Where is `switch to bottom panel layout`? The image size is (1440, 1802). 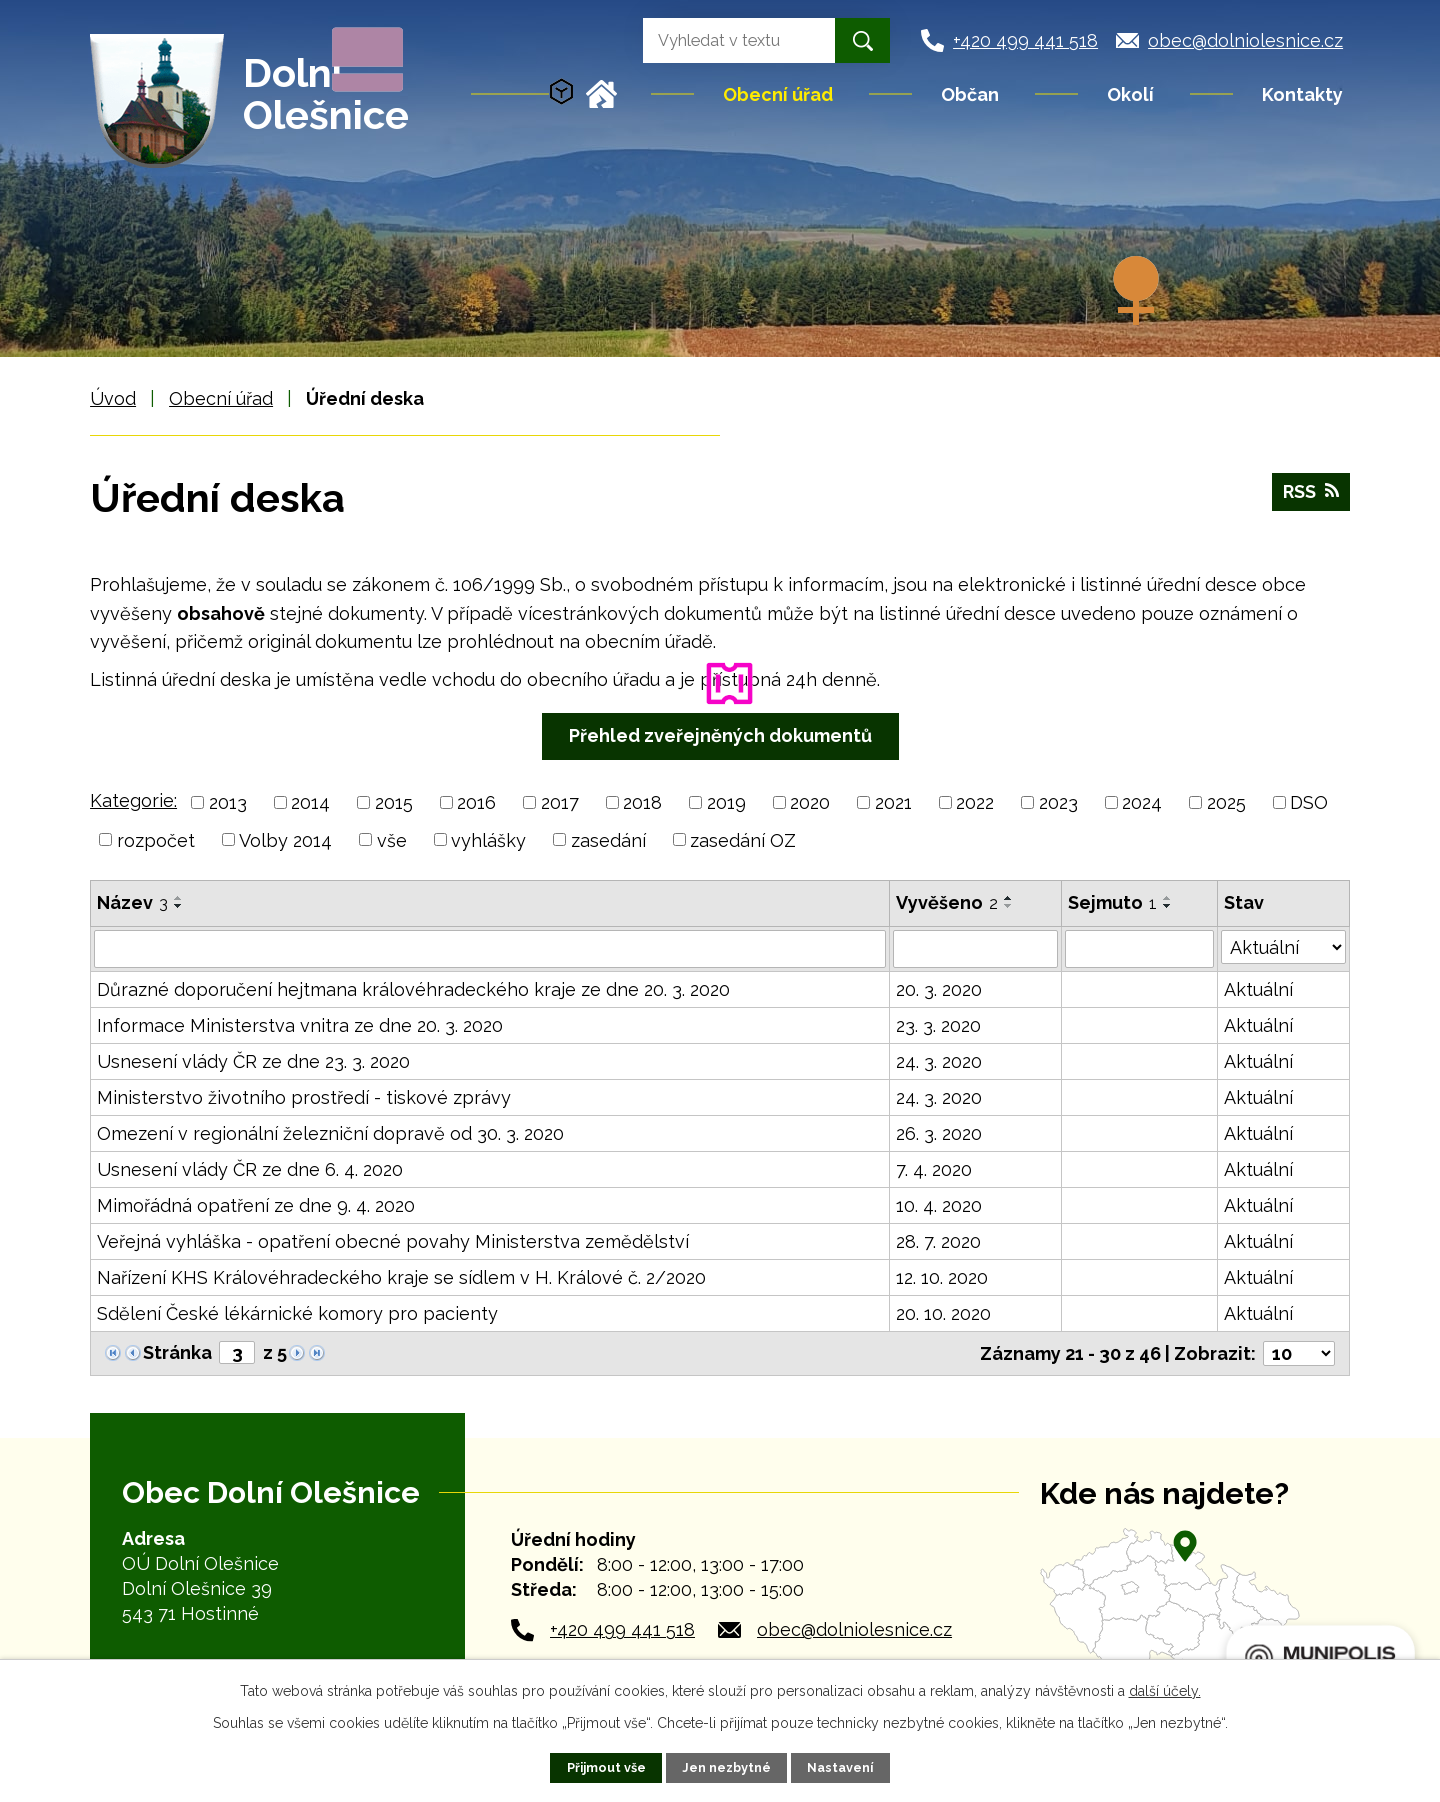
switch to bottom panel layout is located at coordinates (367, 59).